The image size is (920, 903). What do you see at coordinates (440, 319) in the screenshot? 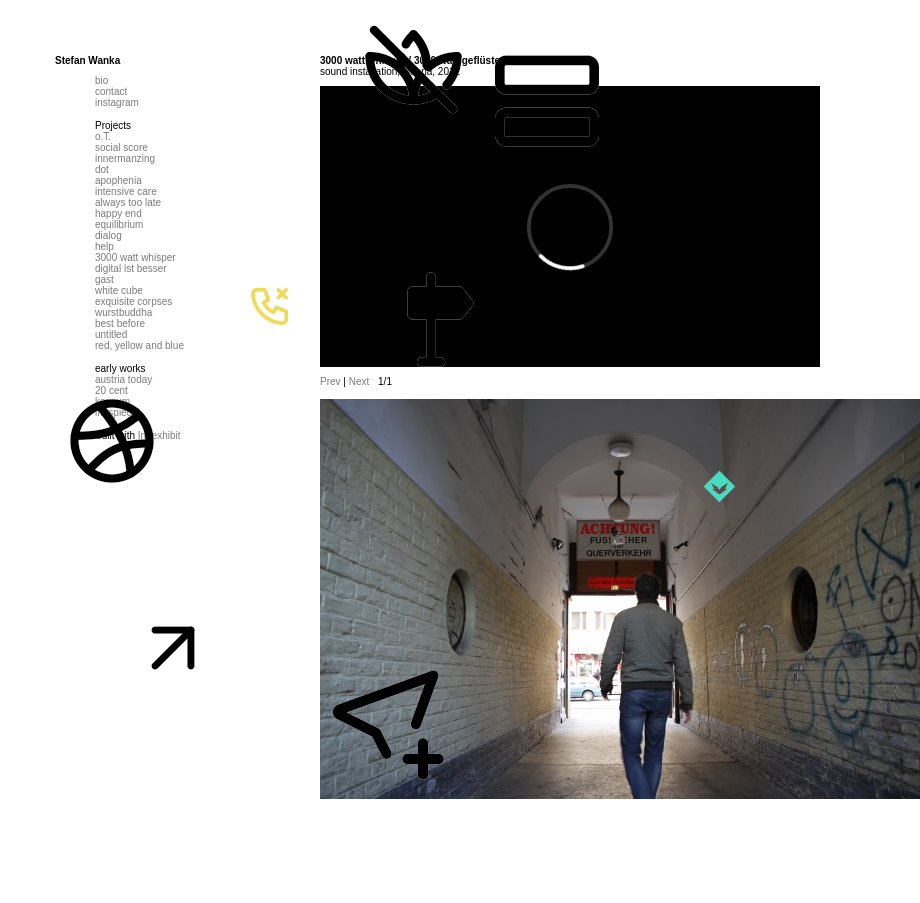
I see `navigate to the next step or section` at bounding box center [440, 319].